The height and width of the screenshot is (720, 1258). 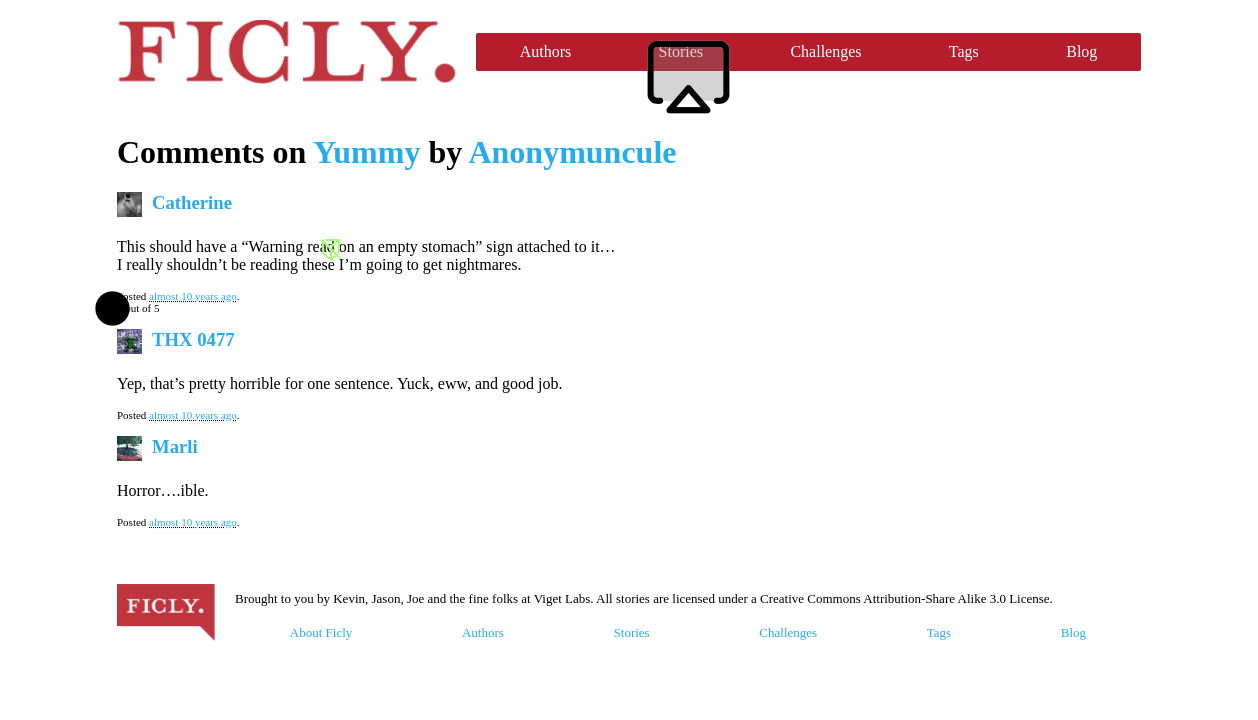 I want to click on stream content to an external display, so click(x=688, y=75).